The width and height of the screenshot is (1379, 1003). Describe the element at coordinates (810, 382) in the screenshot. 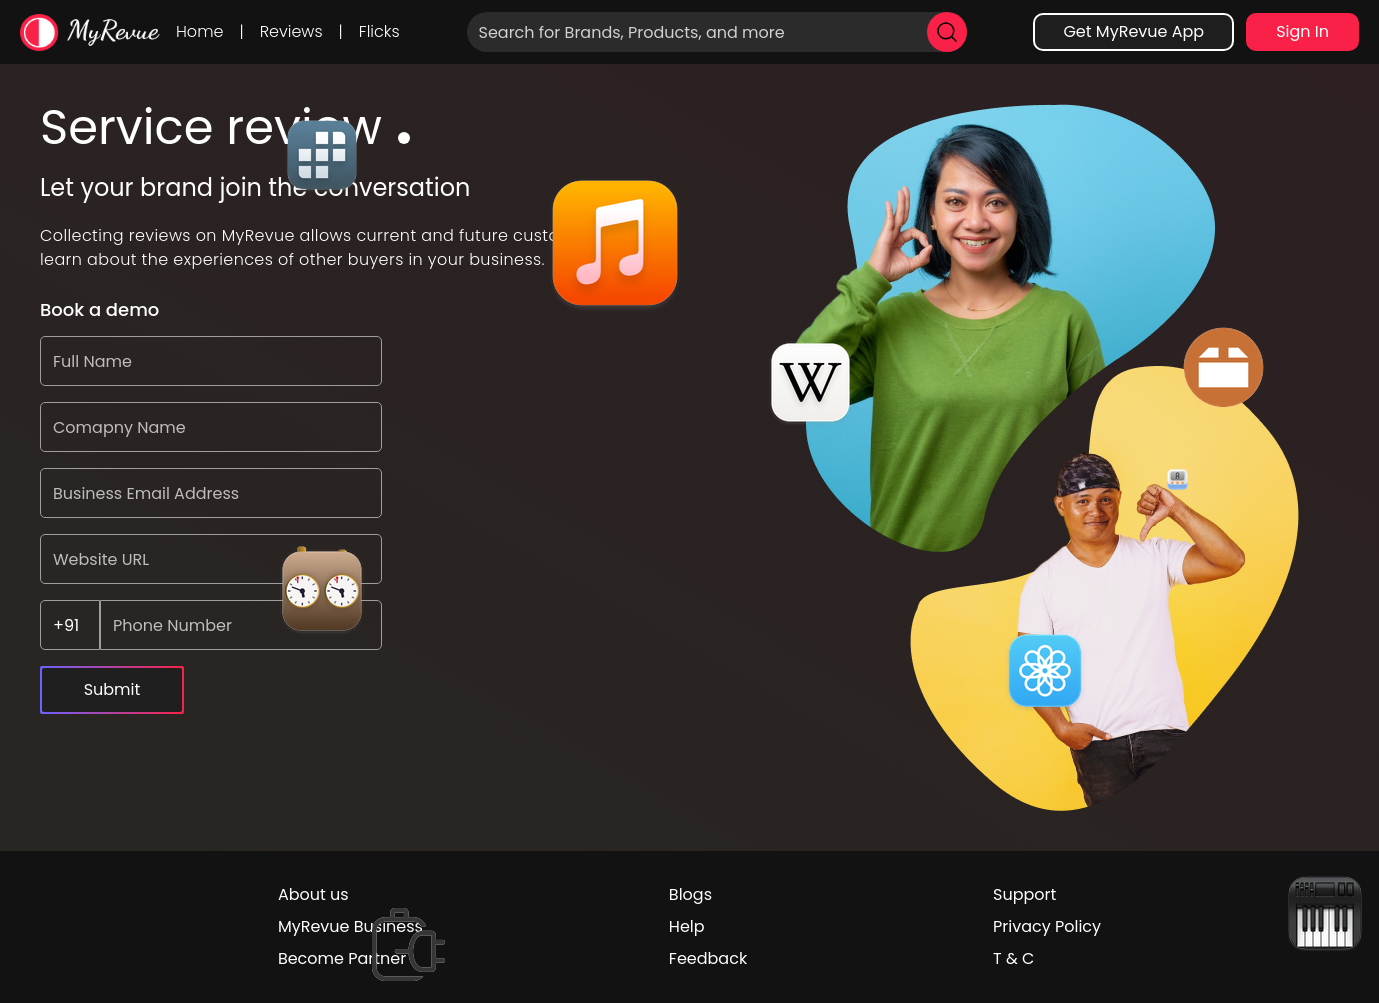

I see `open wike wikipedia reader app` at that location.